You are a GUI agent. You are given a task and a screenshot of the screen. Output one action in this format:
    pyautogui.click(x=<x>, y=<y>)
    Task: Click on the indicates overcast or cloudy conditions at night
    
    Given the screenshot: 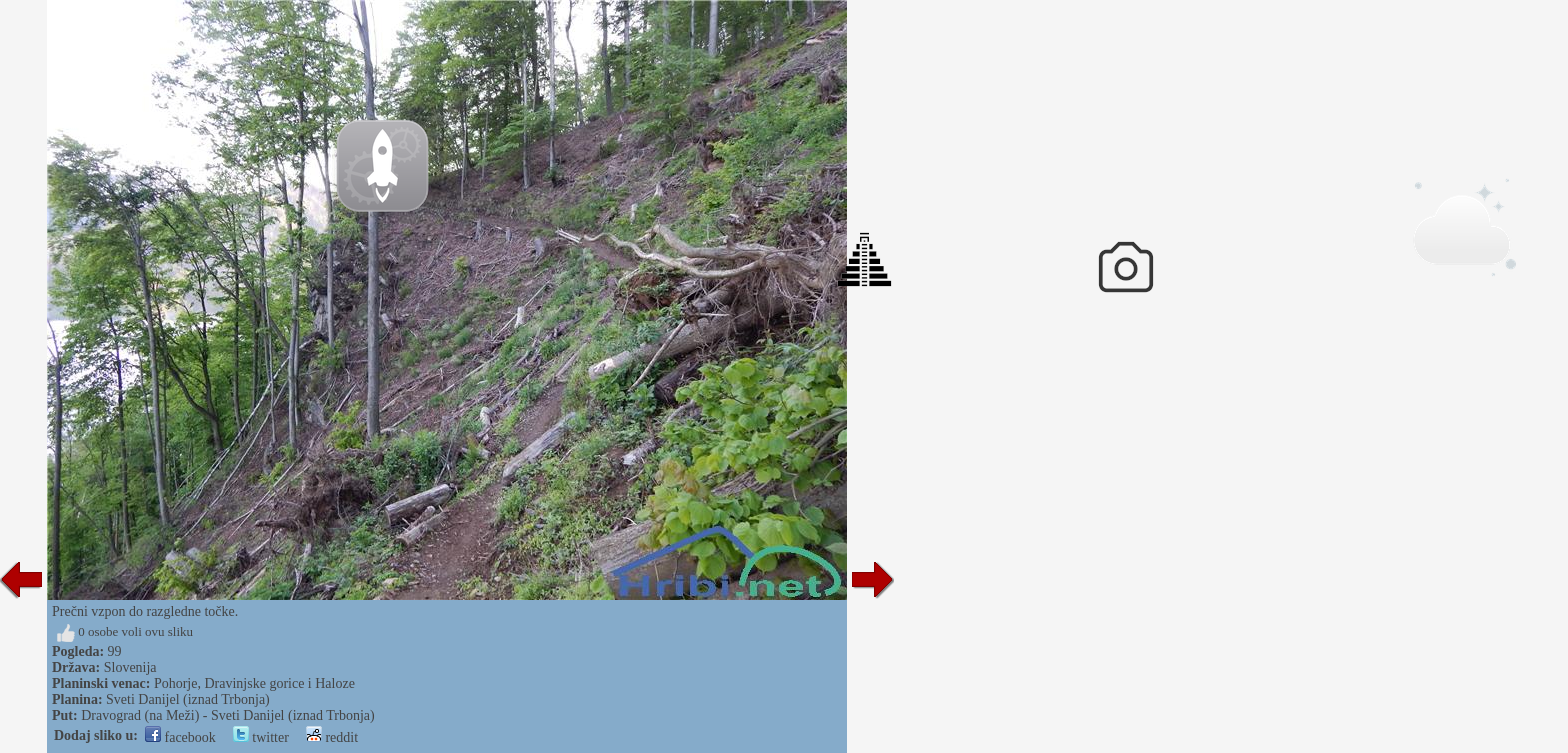 What is the action you would take?
    pyautogui.click(x=1464, y=227)
    